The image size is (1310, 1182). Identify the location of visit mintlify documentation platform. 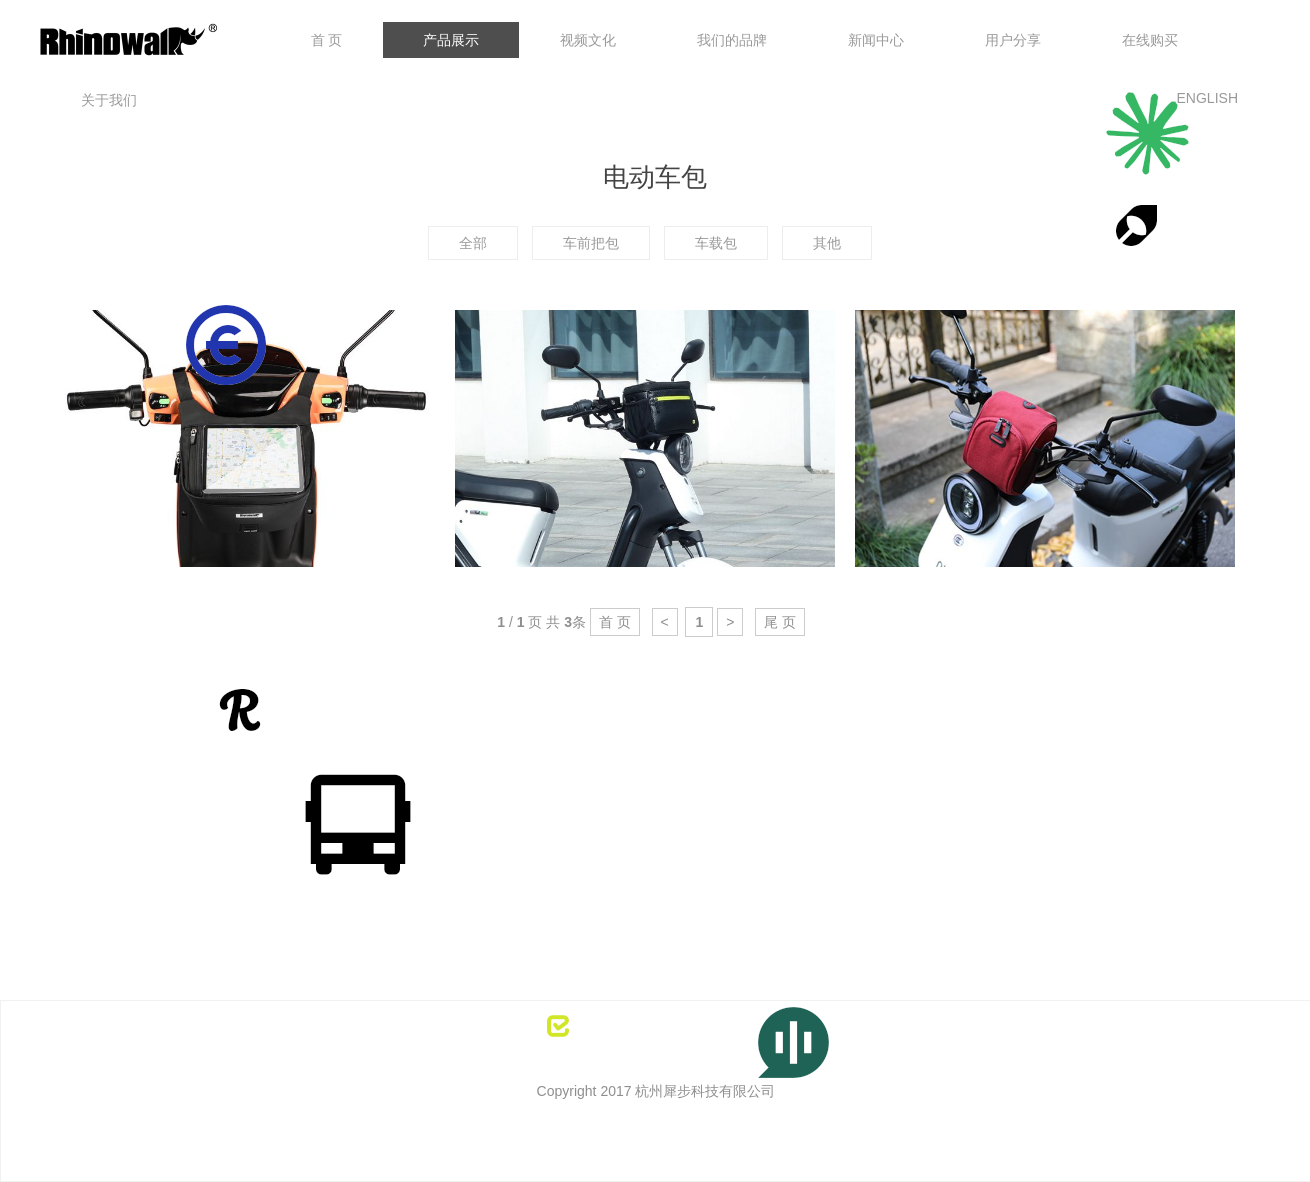
(1136, 225).